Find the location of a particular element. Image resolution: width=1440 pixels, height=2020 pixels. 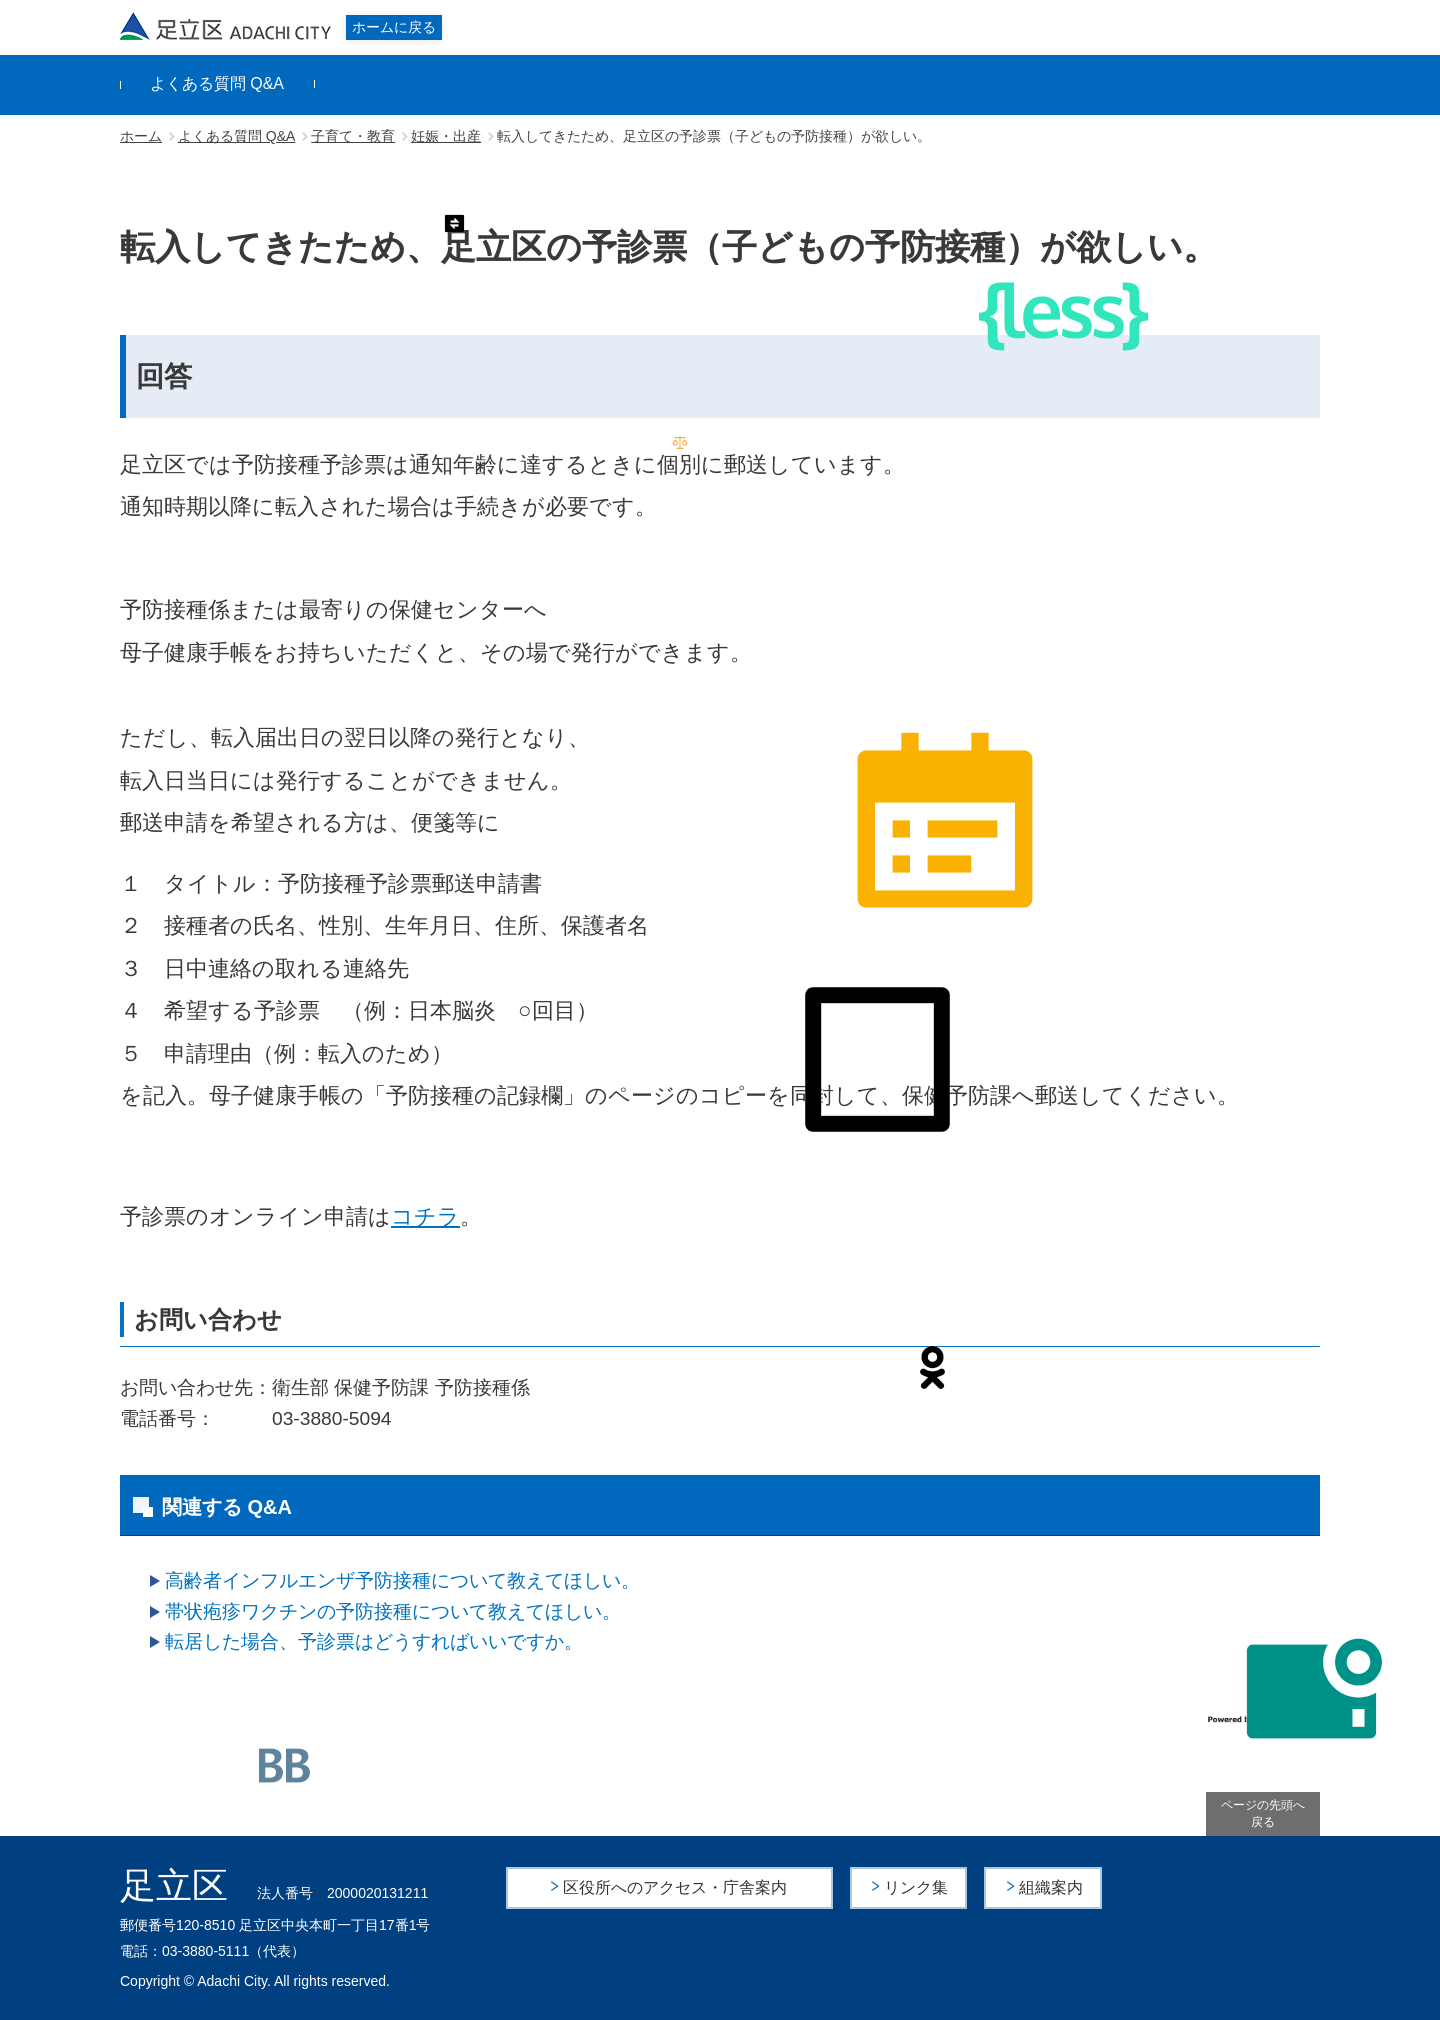

open odnoklassniki social network is located at coordinates (932, 1367).